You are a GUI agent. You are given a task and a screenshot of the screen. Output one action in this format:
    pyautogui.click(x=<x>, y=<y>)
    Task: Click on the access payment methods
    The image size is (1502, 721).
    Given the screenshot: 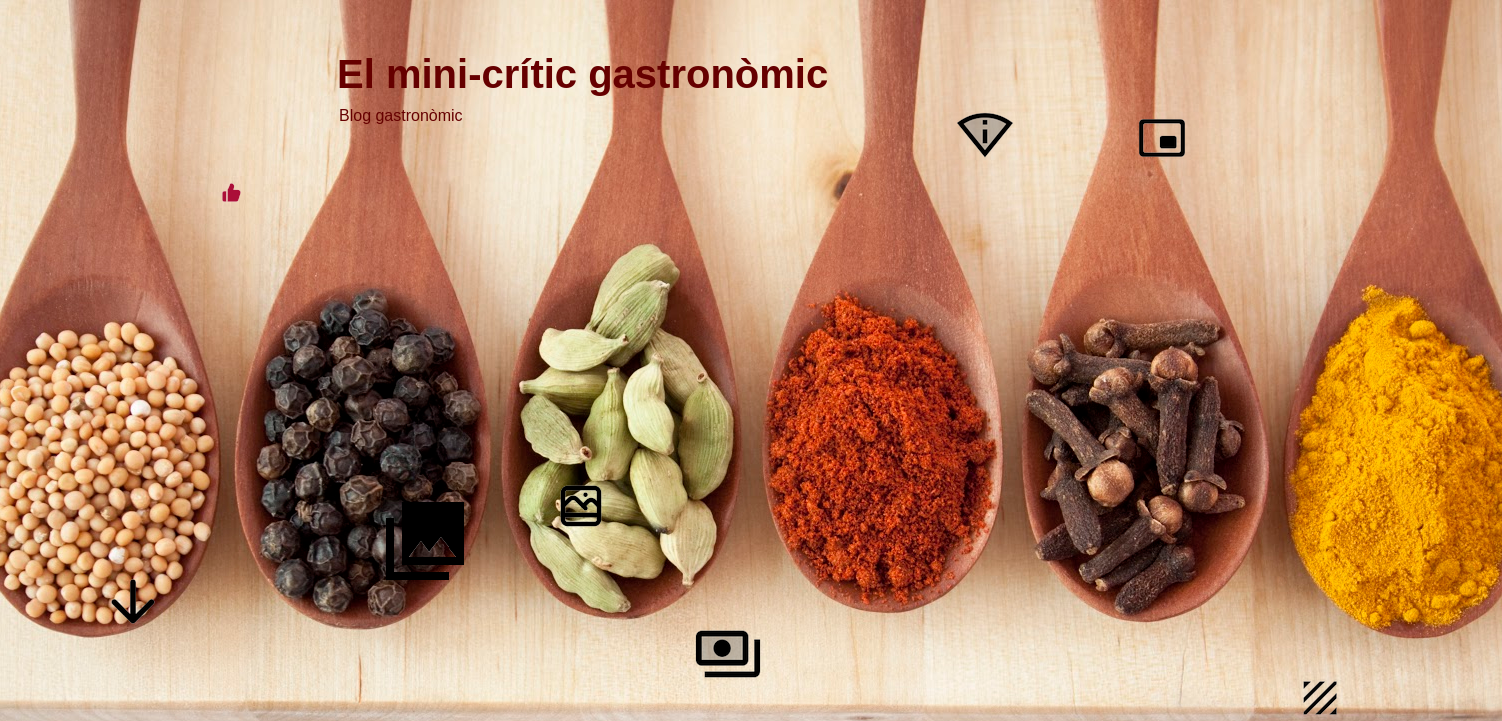 What is the action you would take?
    pyautogui.click(x=728, y=654)
    